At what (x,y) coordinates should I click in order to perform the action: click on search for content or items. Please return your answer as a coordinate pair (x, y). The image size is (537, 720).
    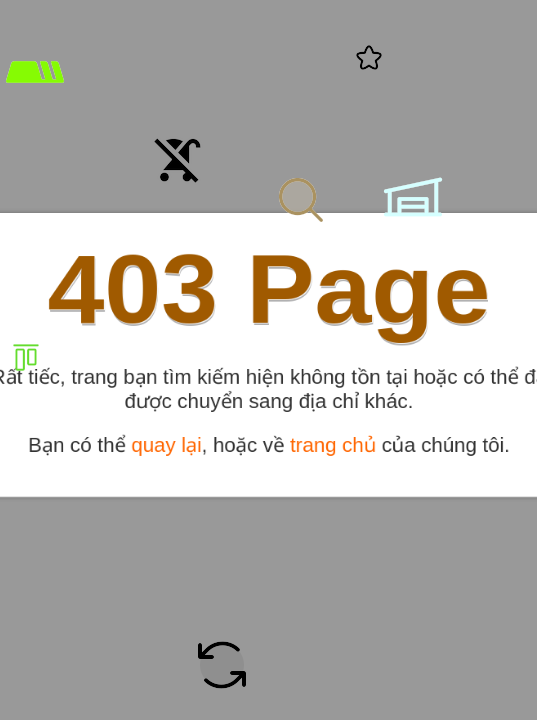
    Looking at the image, I should click on (301, 200).